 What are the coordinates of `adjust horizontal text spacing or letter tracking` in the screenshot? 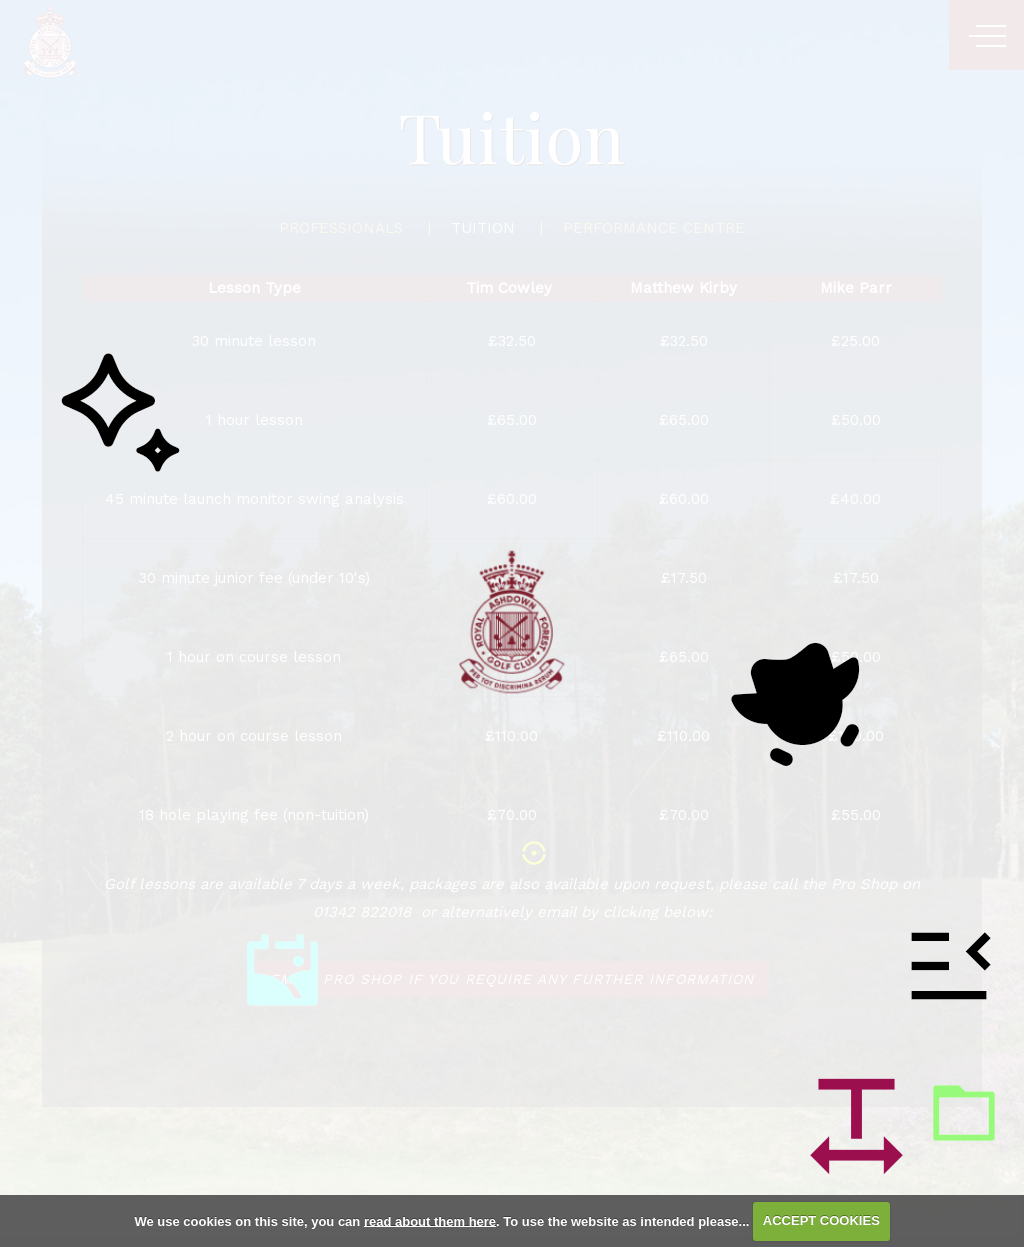 It's located at (856, 1122).